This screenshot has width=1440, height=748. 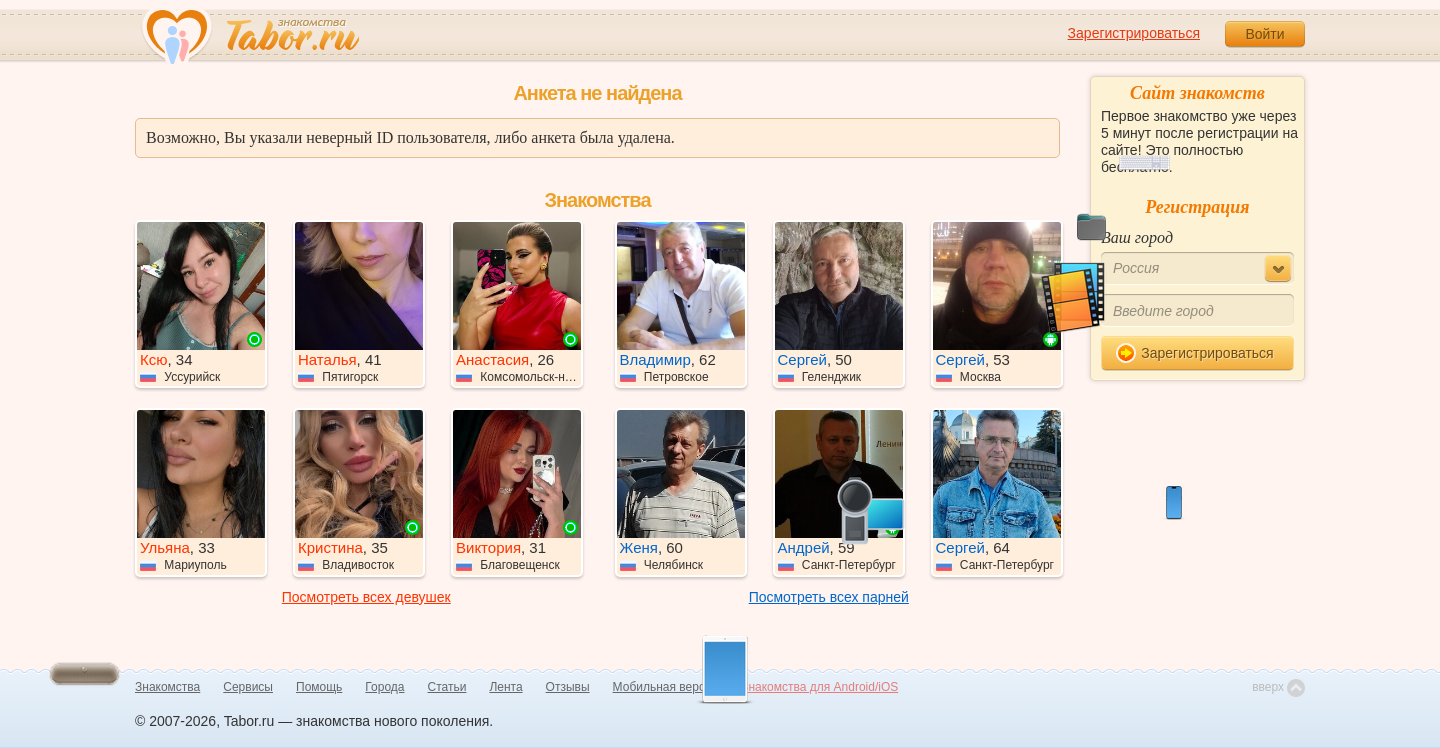 I want to click on open iMovie library, so click(x=1073, y=299).